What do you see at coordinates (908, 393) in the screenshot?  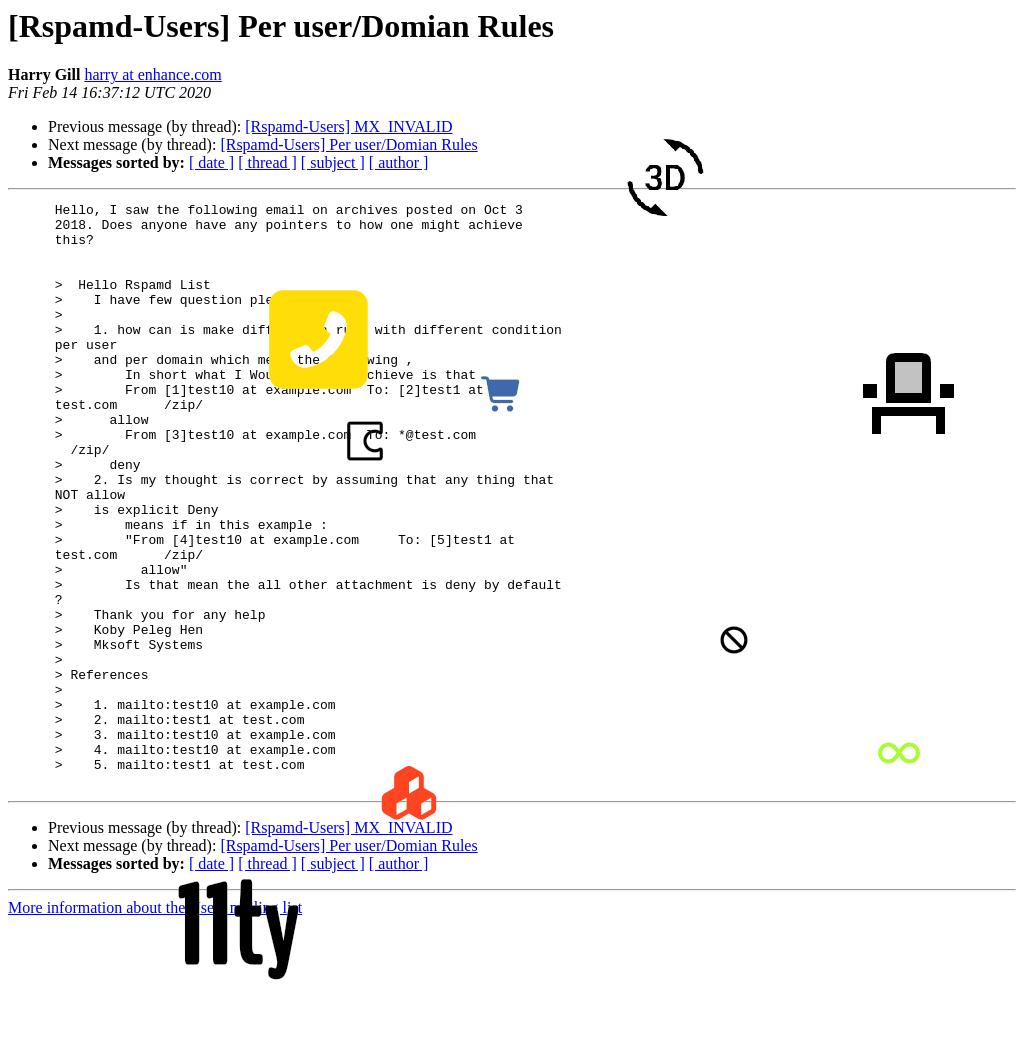 I see `view or select your seat assignment` at bounding box center [908, 393].